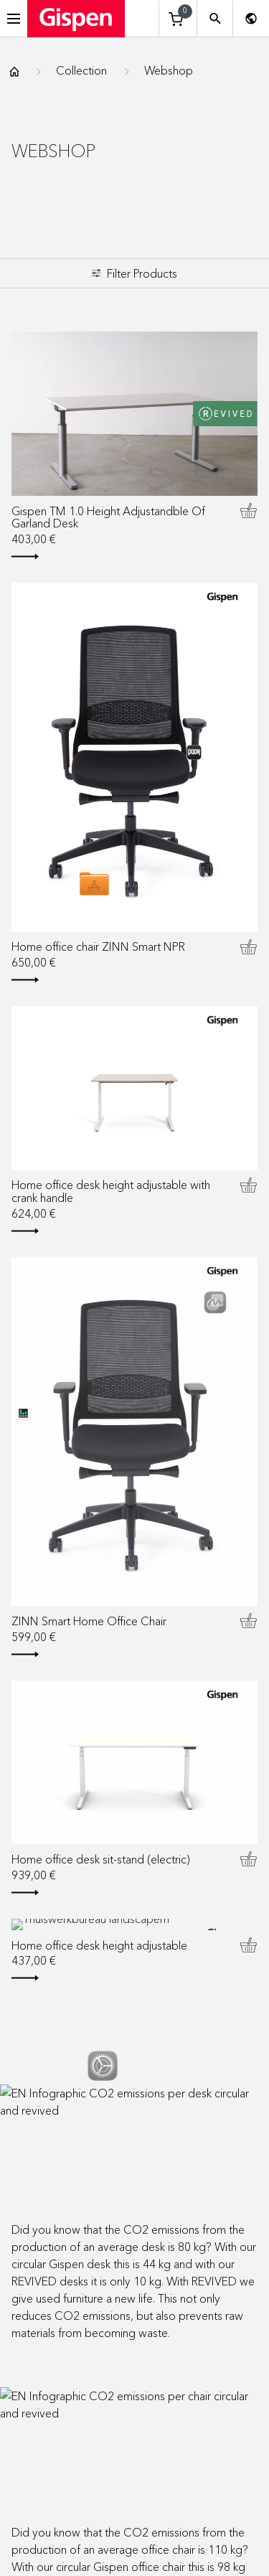 The width and height of the screenshot is (269, 2576). What do you see at coordinates (103, 2066) in the screenshot?
I see `open system settings` at bounding box center [103, 2066].